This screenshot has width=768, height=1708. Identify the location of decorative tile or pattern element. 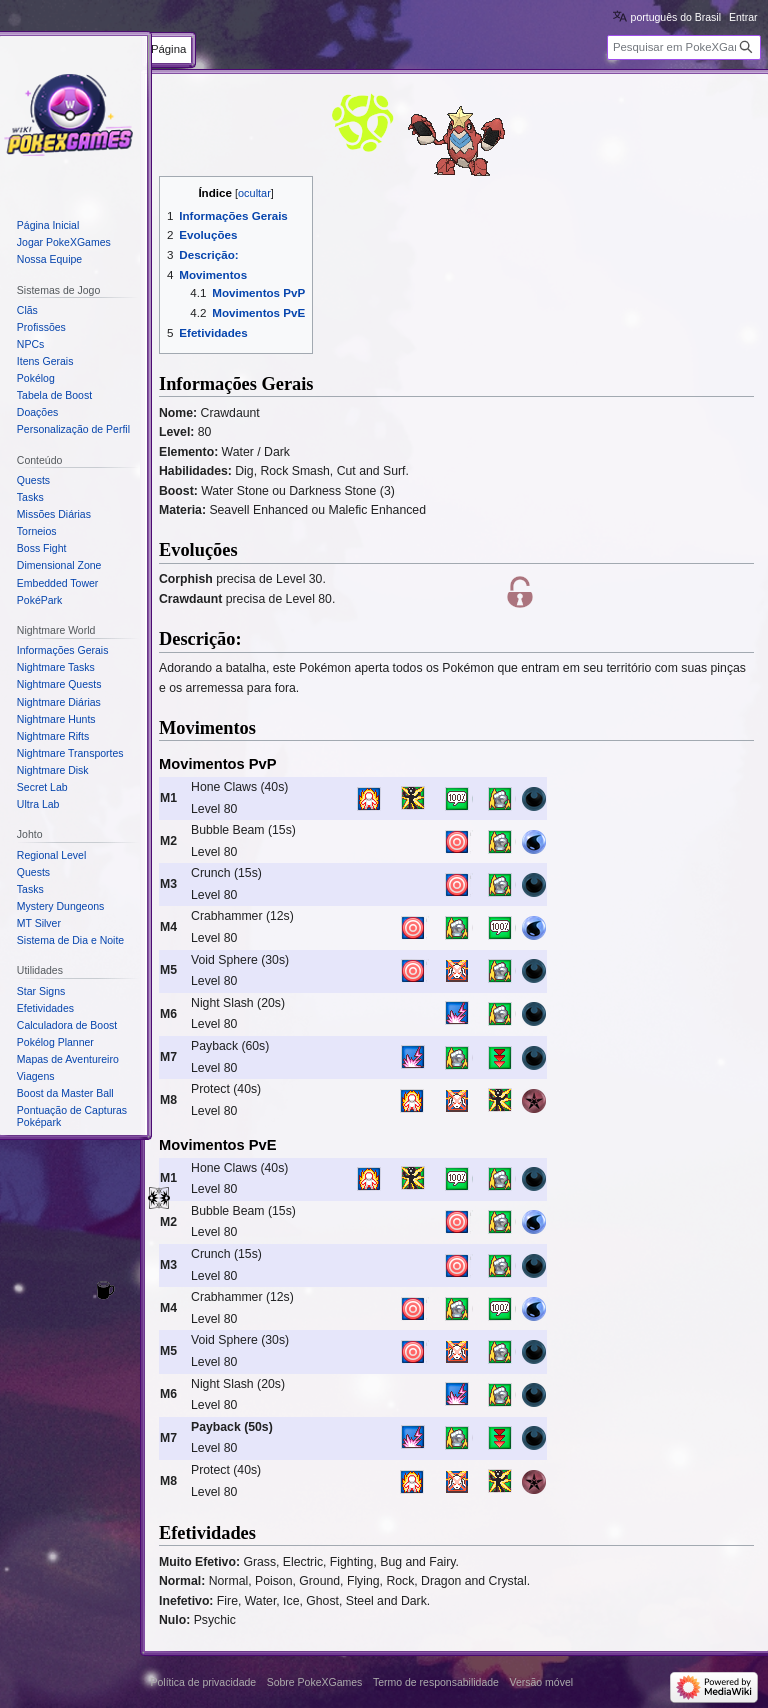
(159, 1198).